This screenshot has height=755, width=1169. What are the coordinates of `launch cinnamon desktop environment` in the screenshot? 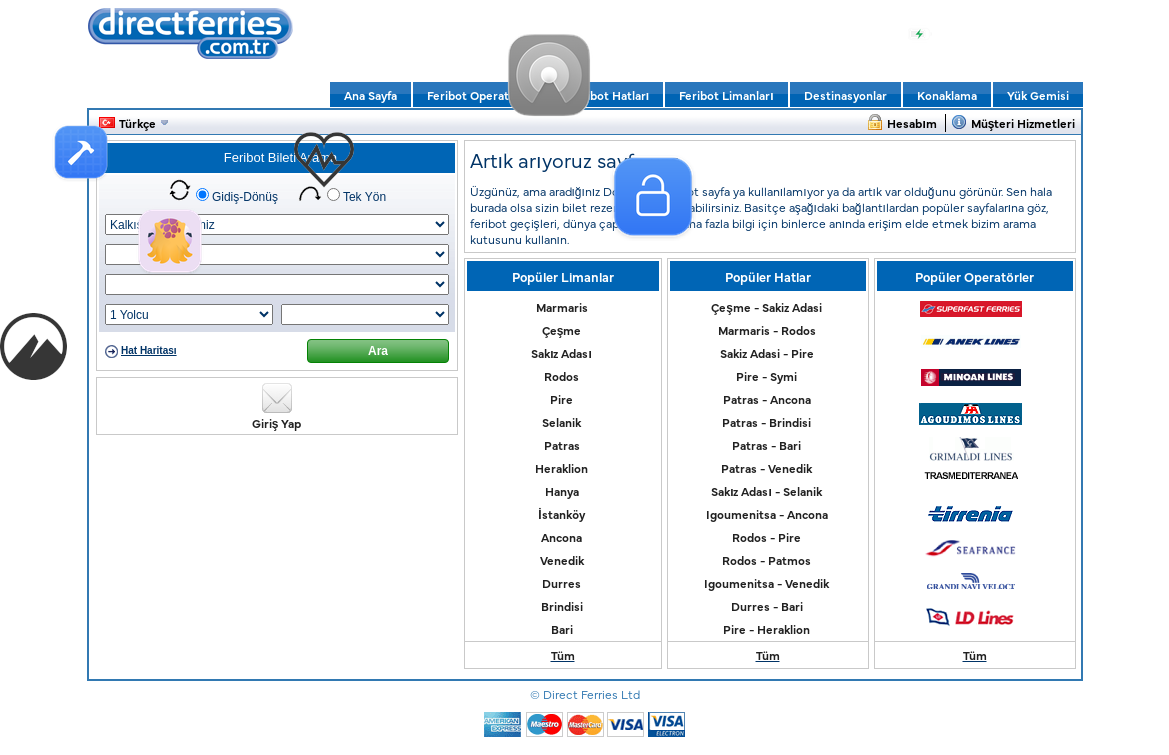 It's located at (33, 346).